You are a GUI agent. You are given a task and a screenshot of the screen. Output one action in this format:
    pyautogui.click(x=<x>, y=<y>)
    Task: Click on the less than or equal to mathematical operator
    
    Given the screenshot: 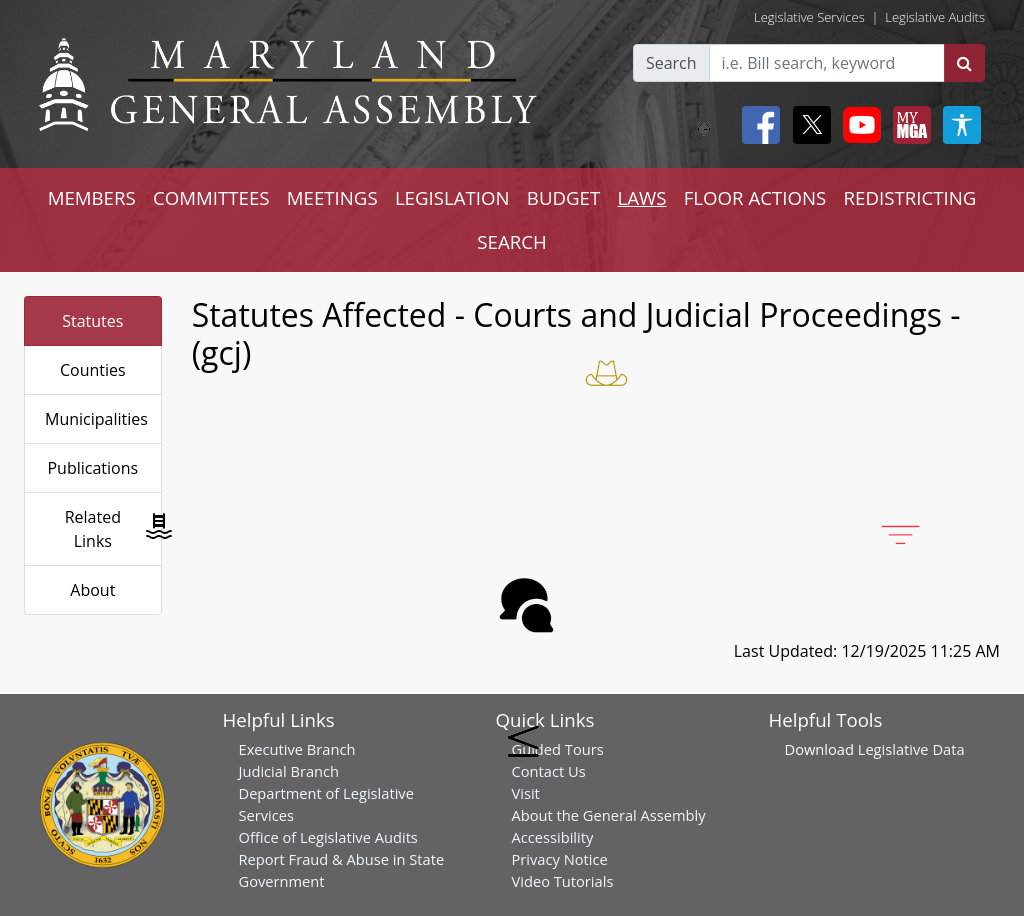 What is the action you would take?
    pyautogui.click(x=524, y=742)
    